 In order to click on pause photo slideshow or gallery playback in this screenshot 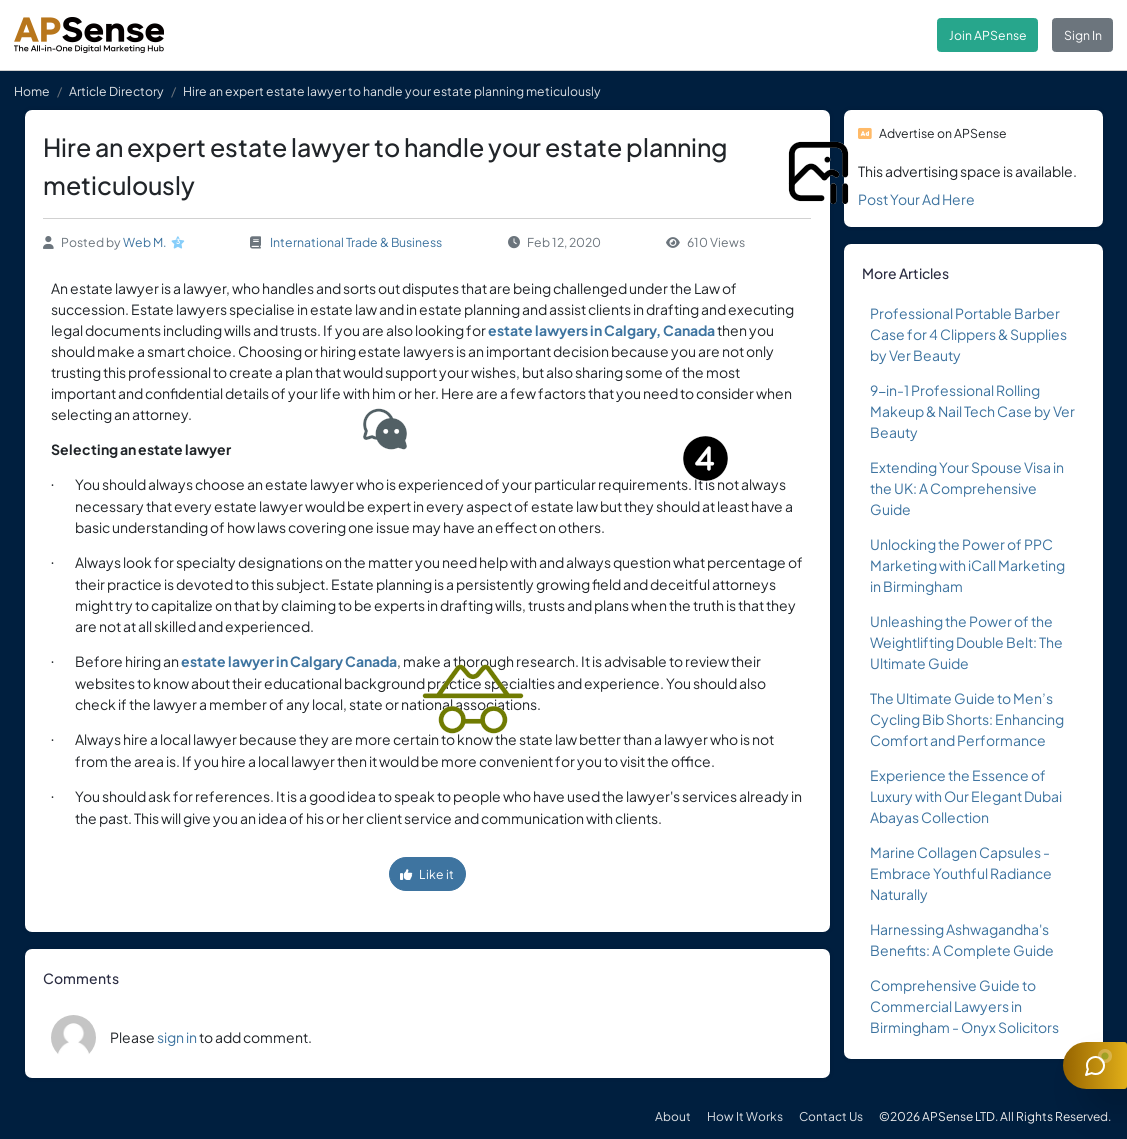, I will do `click(818, 171)`.